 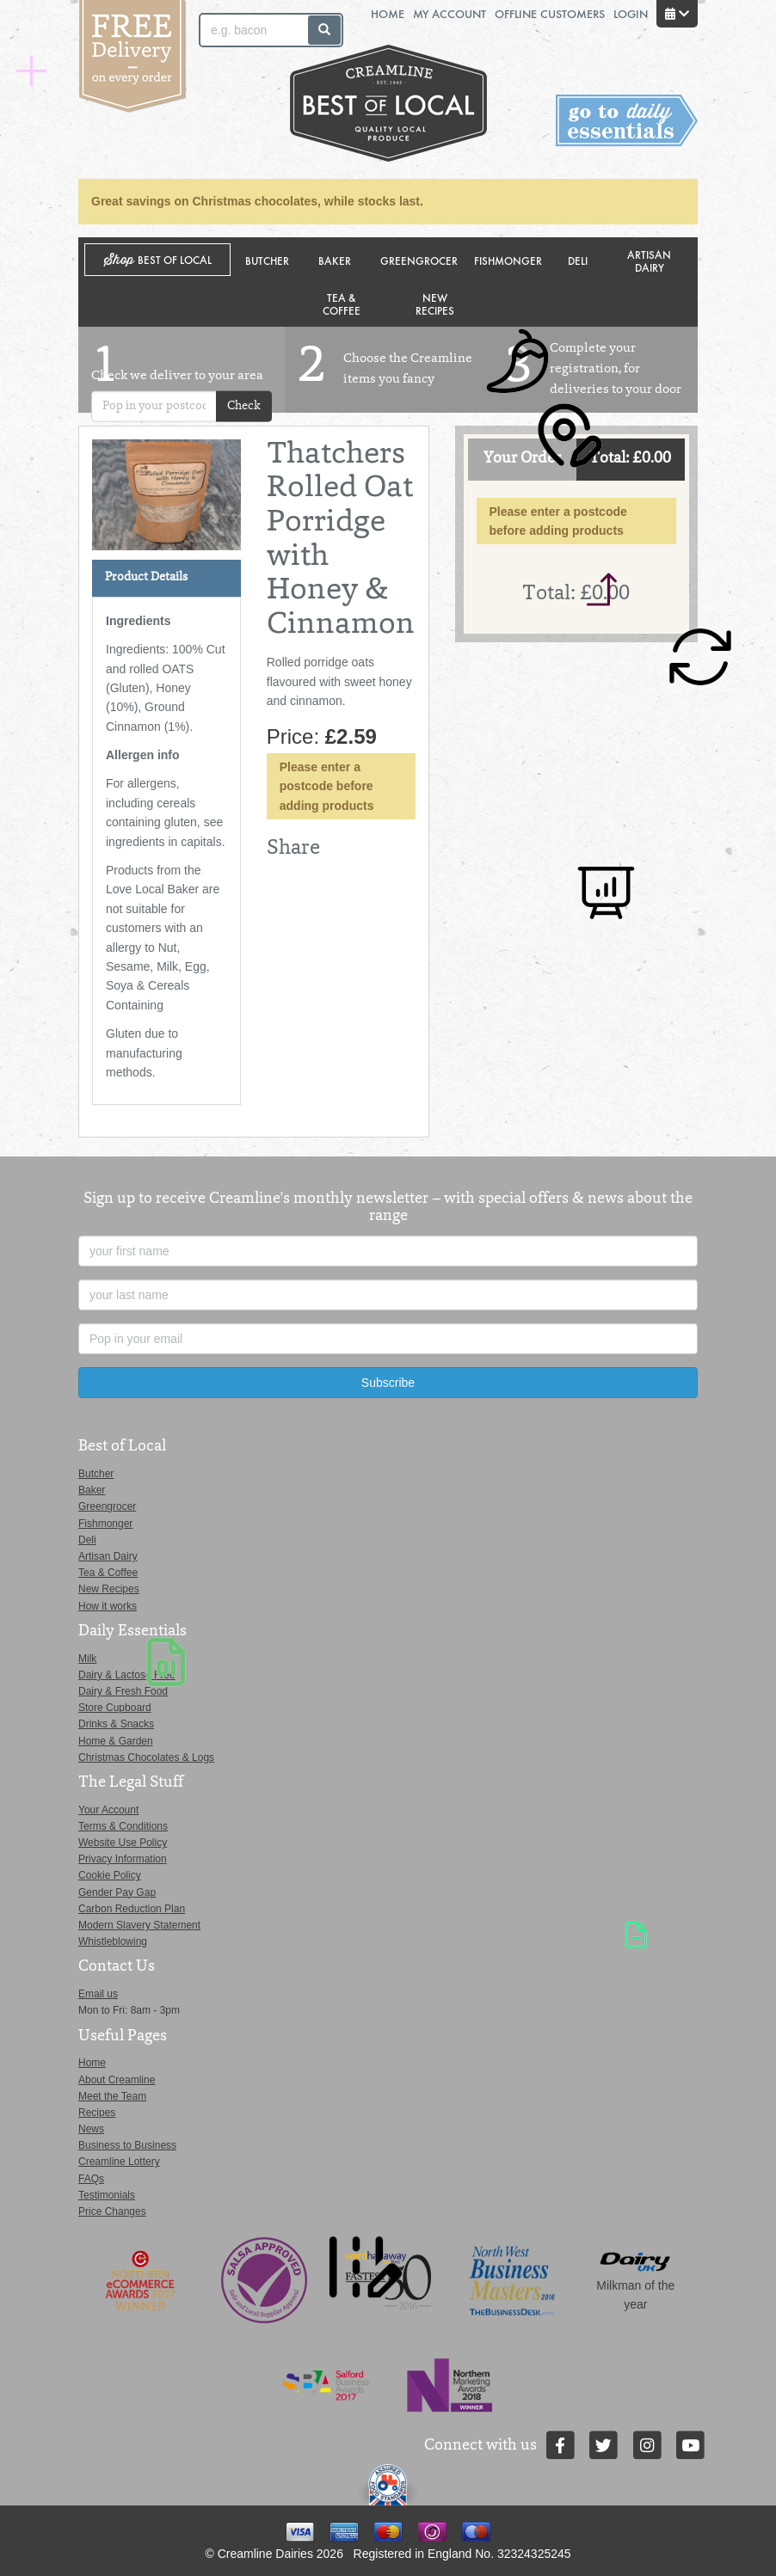 What do you see at coordinates (31, 71) in the screenshot?
I see `add a new item` at bounding box center [31, 71].